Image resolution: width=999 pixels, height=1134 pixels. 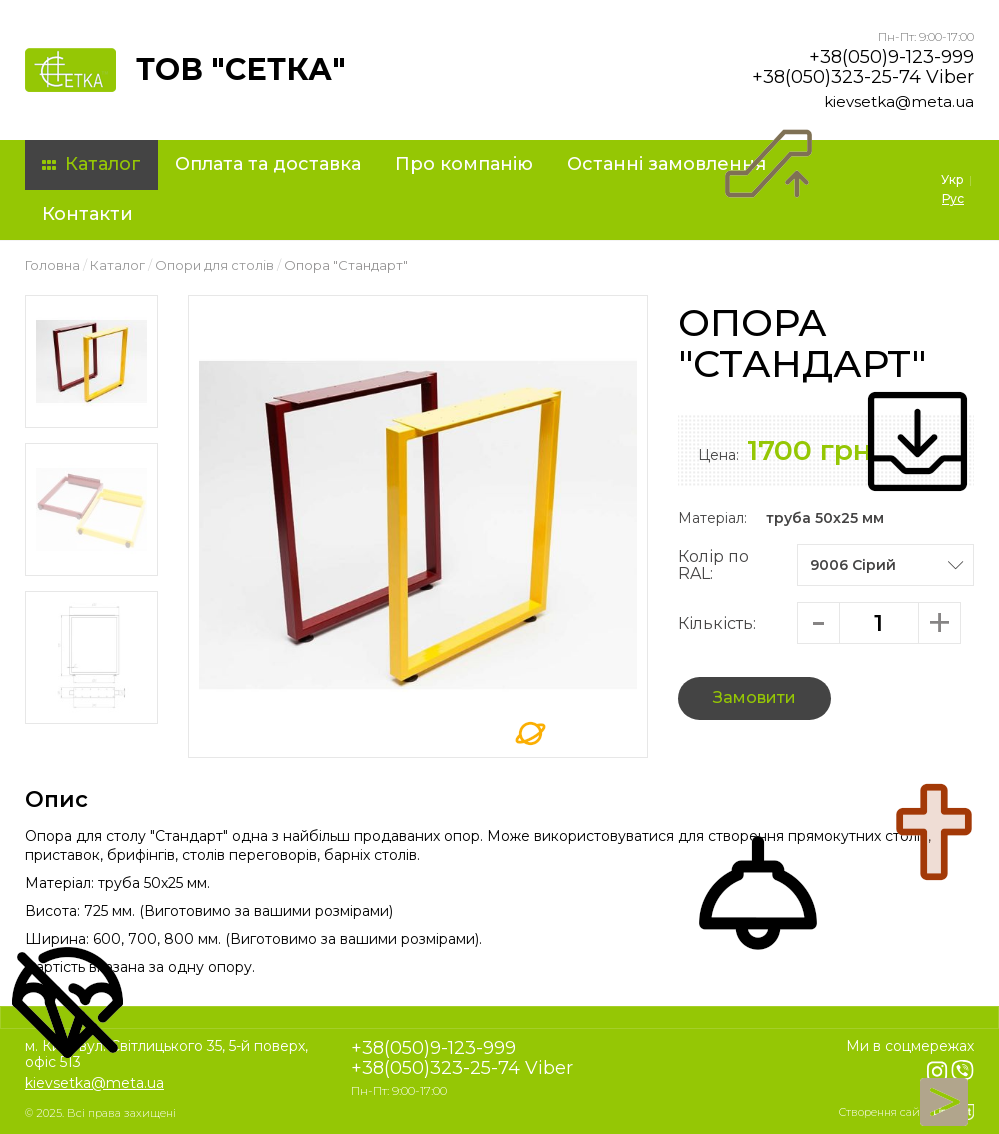 I want to click on explore global or worldwide content, so click(x=530, y=733).